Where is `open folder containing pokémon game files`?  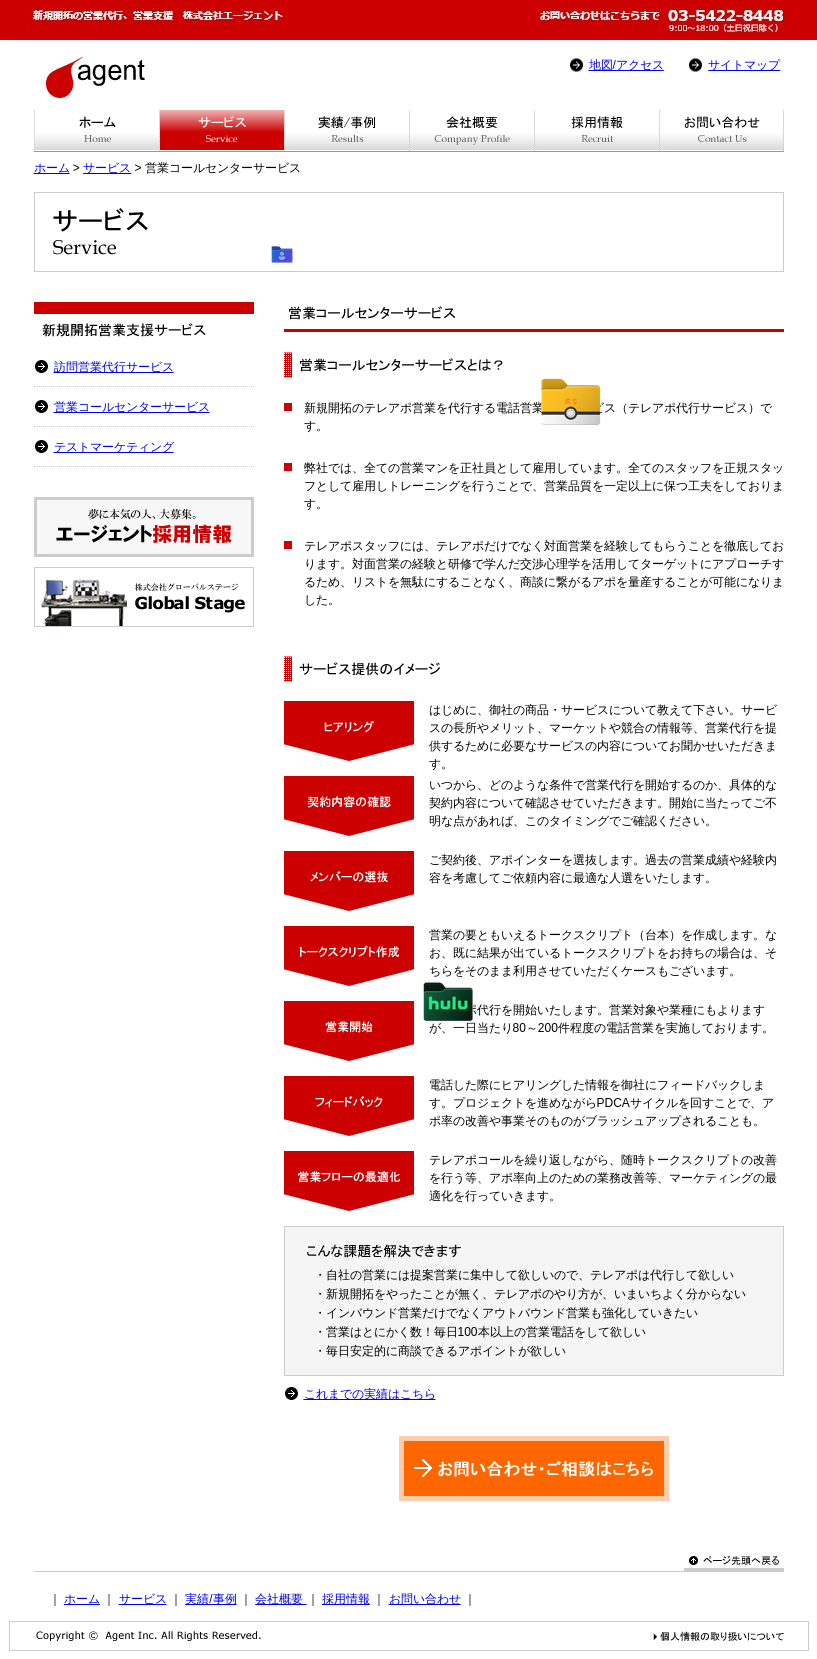 open folder containing pokémon game files is located at coordinates (570, 403).